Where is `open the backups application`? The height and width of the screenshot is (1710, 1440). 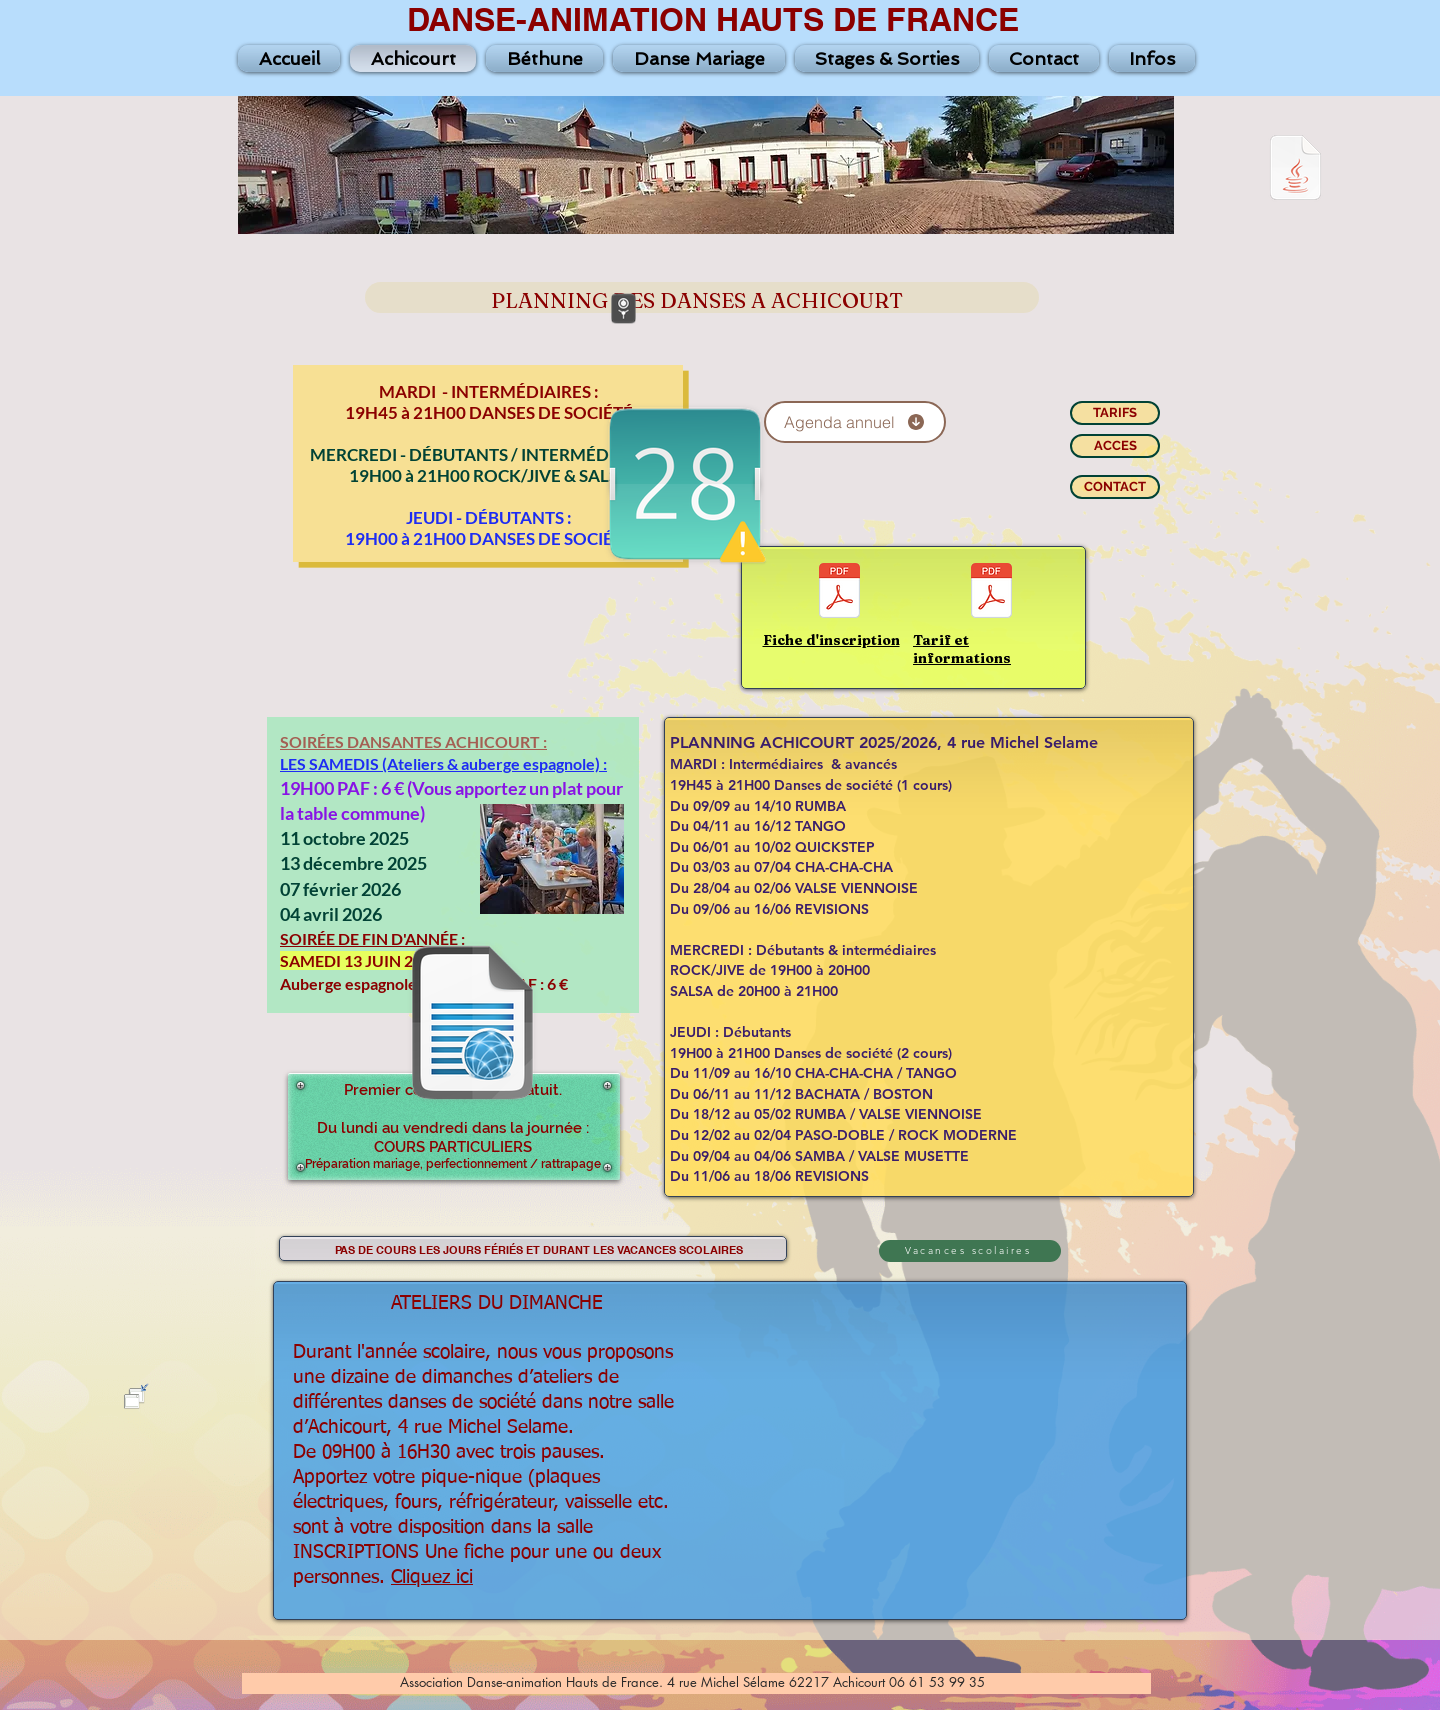 open the backups application is located at coordinates (623, 308).